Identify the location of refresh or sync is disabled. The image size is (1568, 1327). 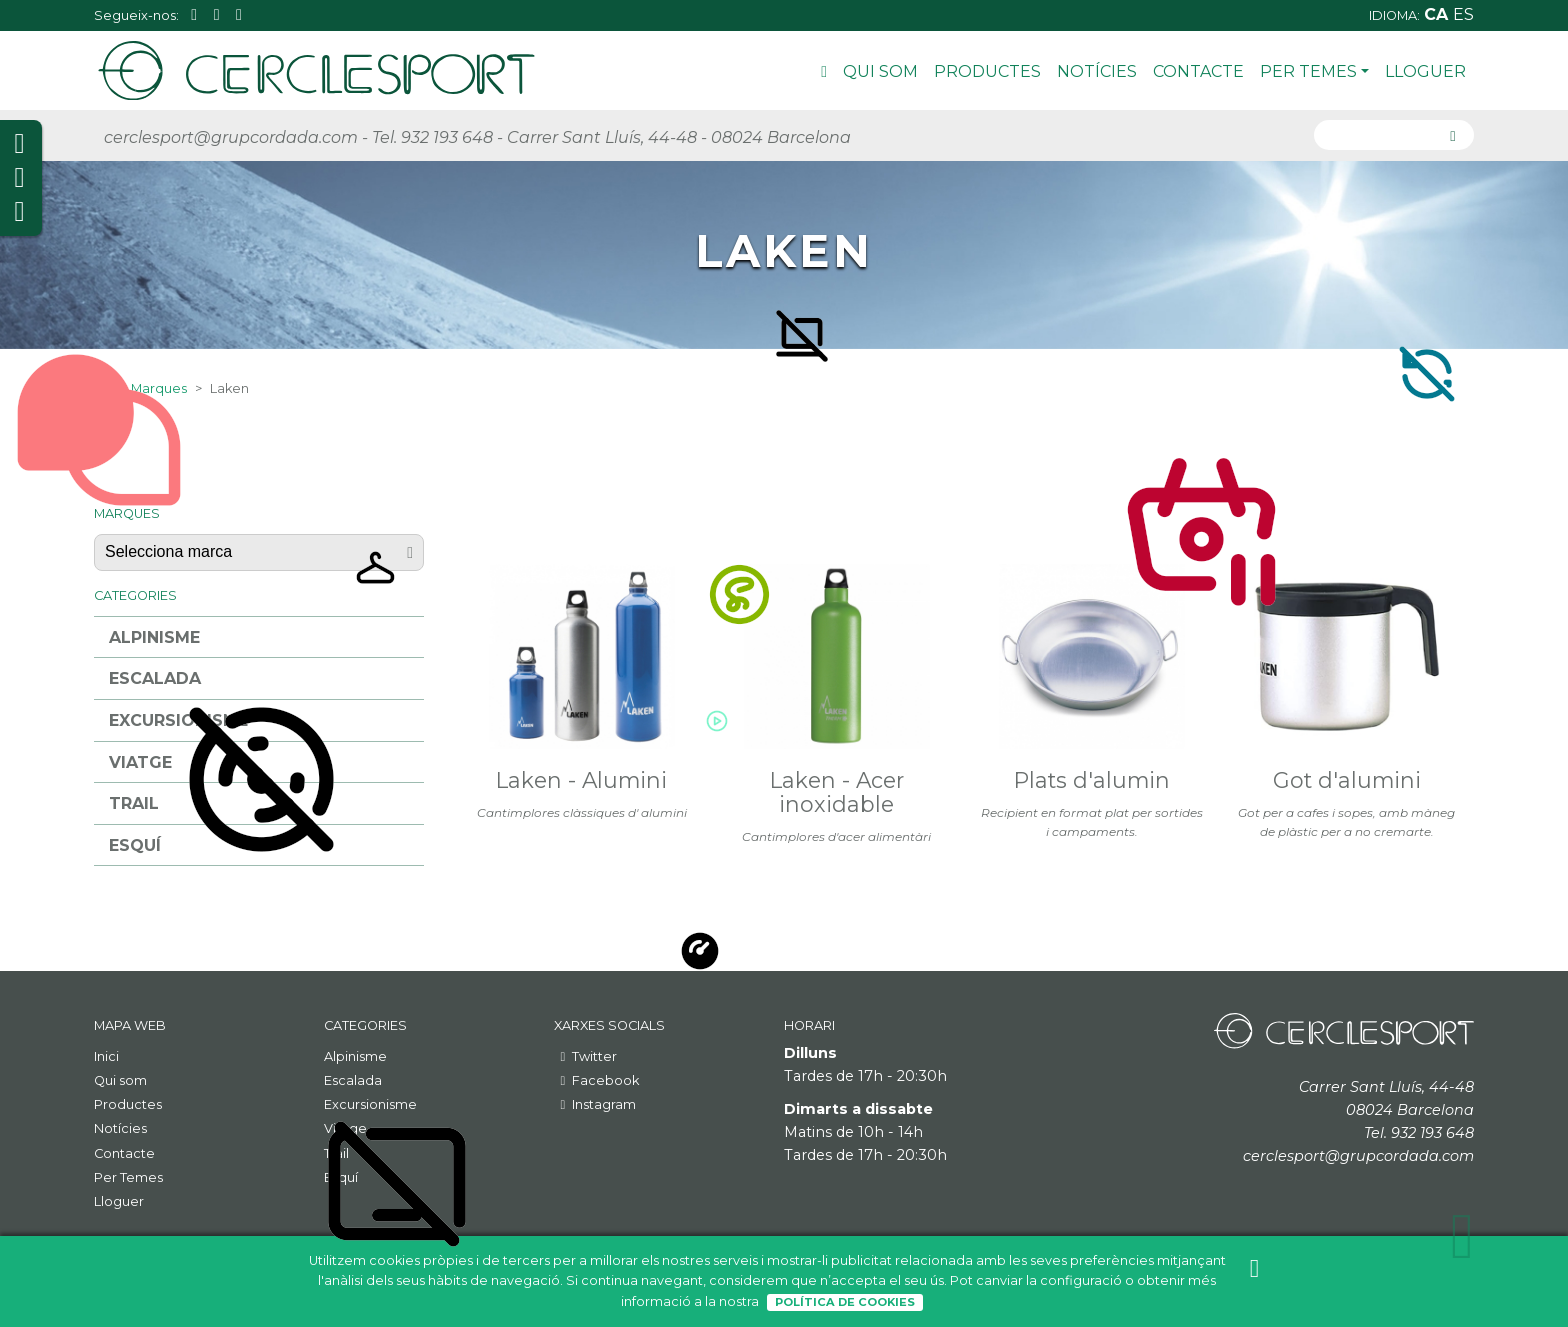
(1427, 374).